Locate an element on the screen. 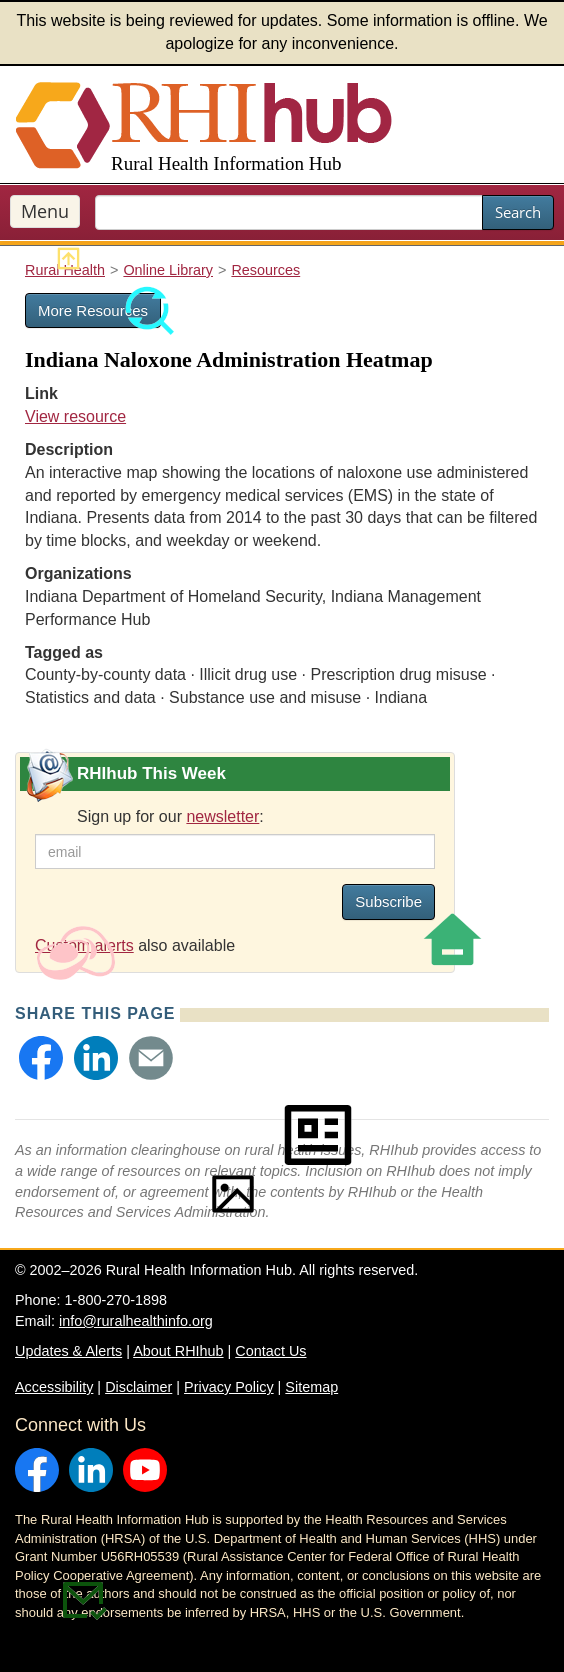 Image resolution: width=564 pixels, height=1672 pixels. navigate to home screen is located at coordinates (452, 941).